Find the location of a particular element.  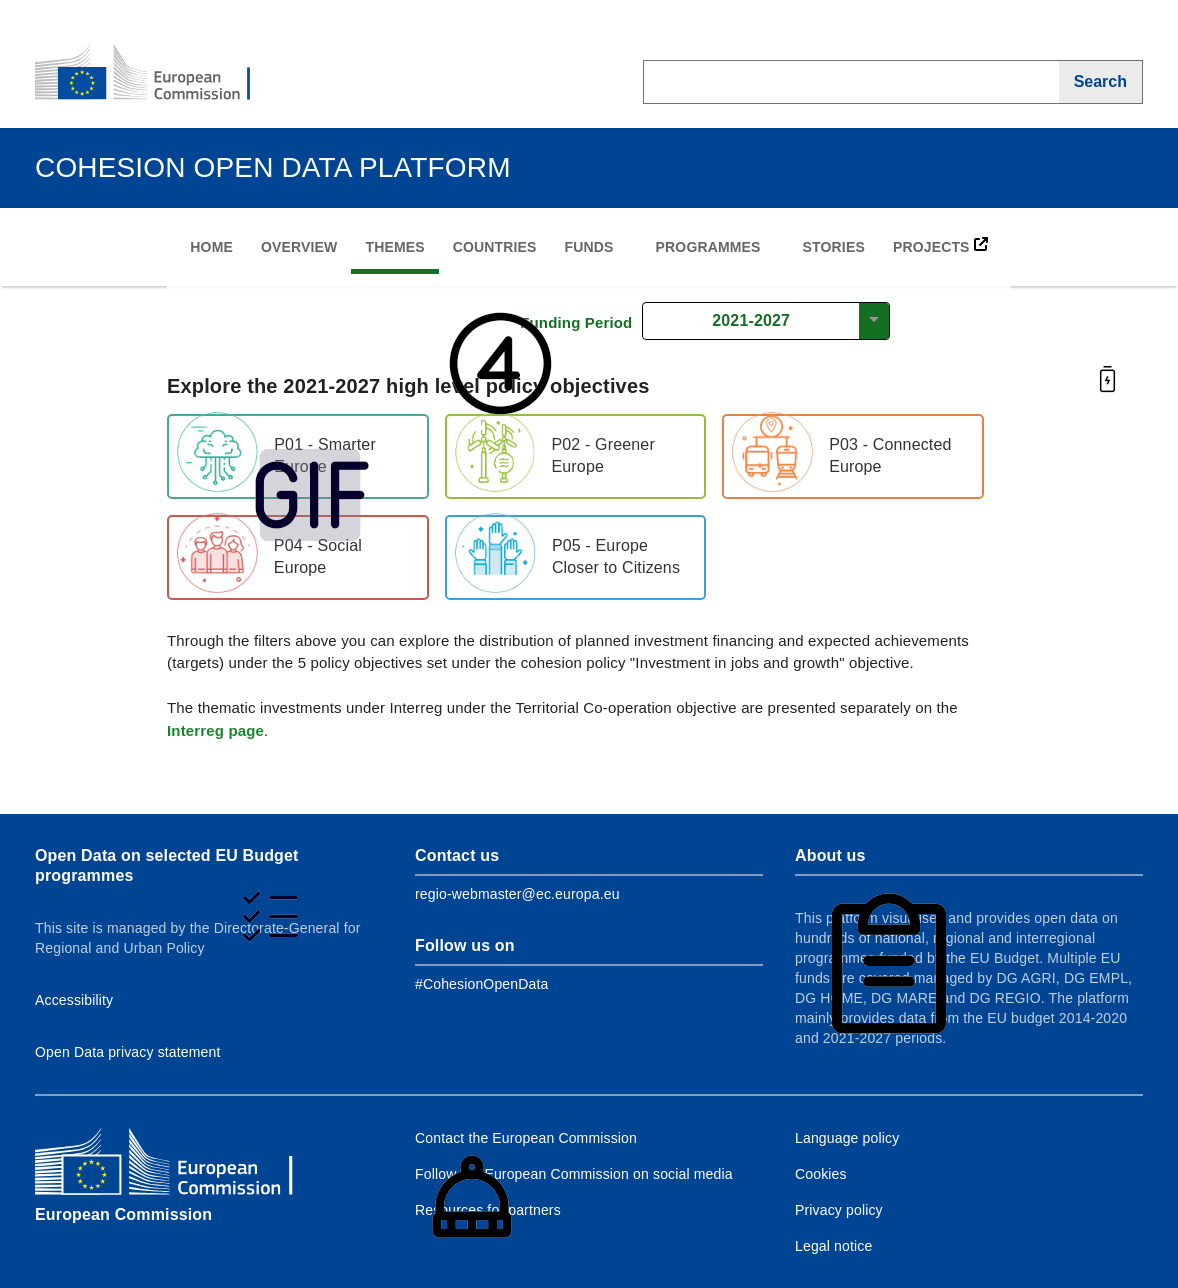

insert a gif into your message is located at coordinates (310, 495).